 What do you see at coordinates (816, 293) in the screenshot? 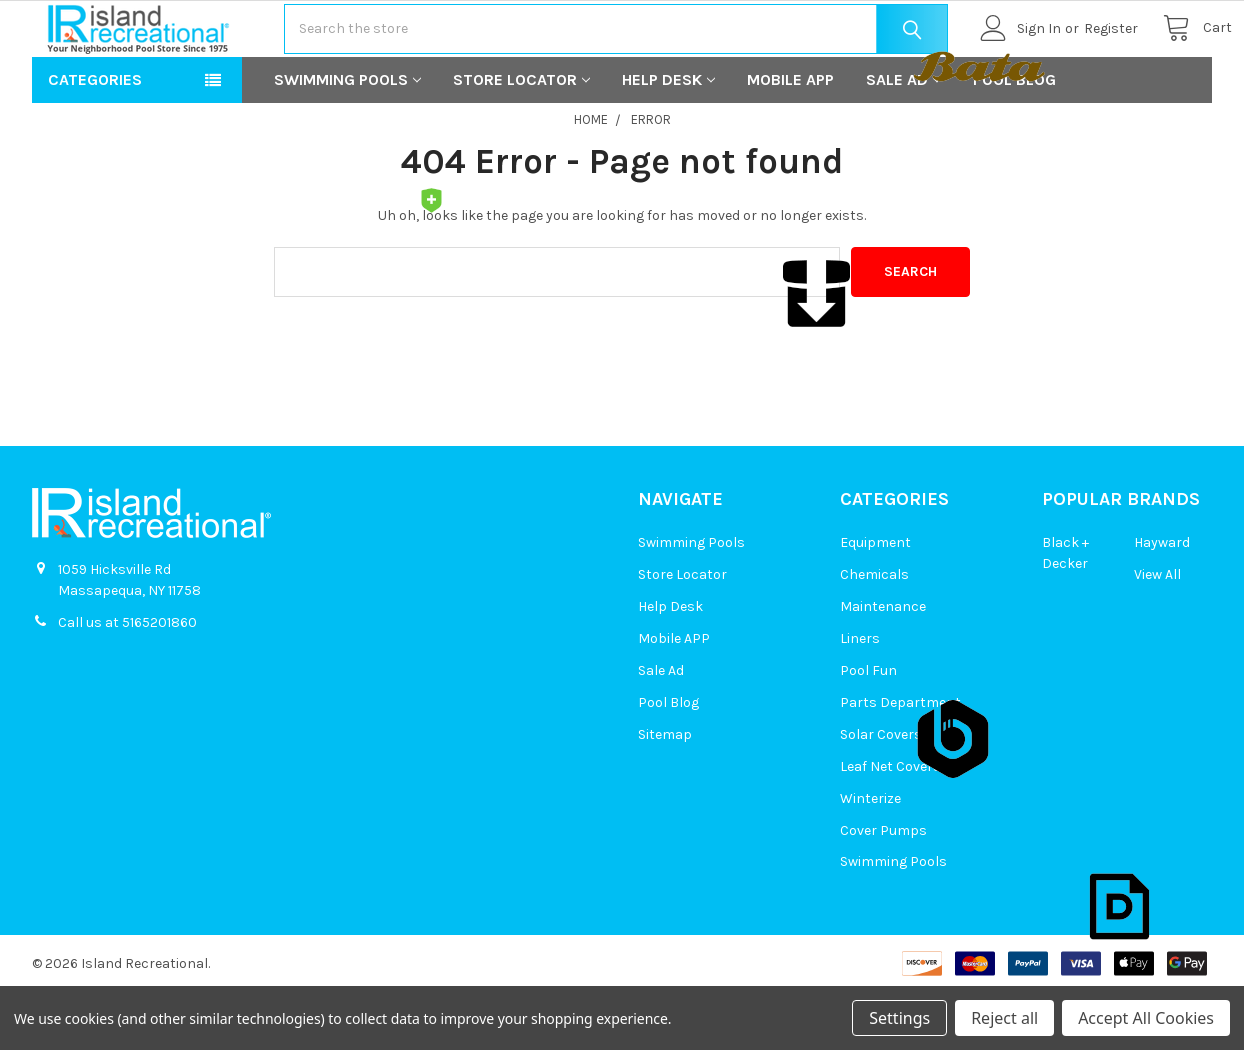
I see `open transmission torrent client` at bounding box center [816, 293].